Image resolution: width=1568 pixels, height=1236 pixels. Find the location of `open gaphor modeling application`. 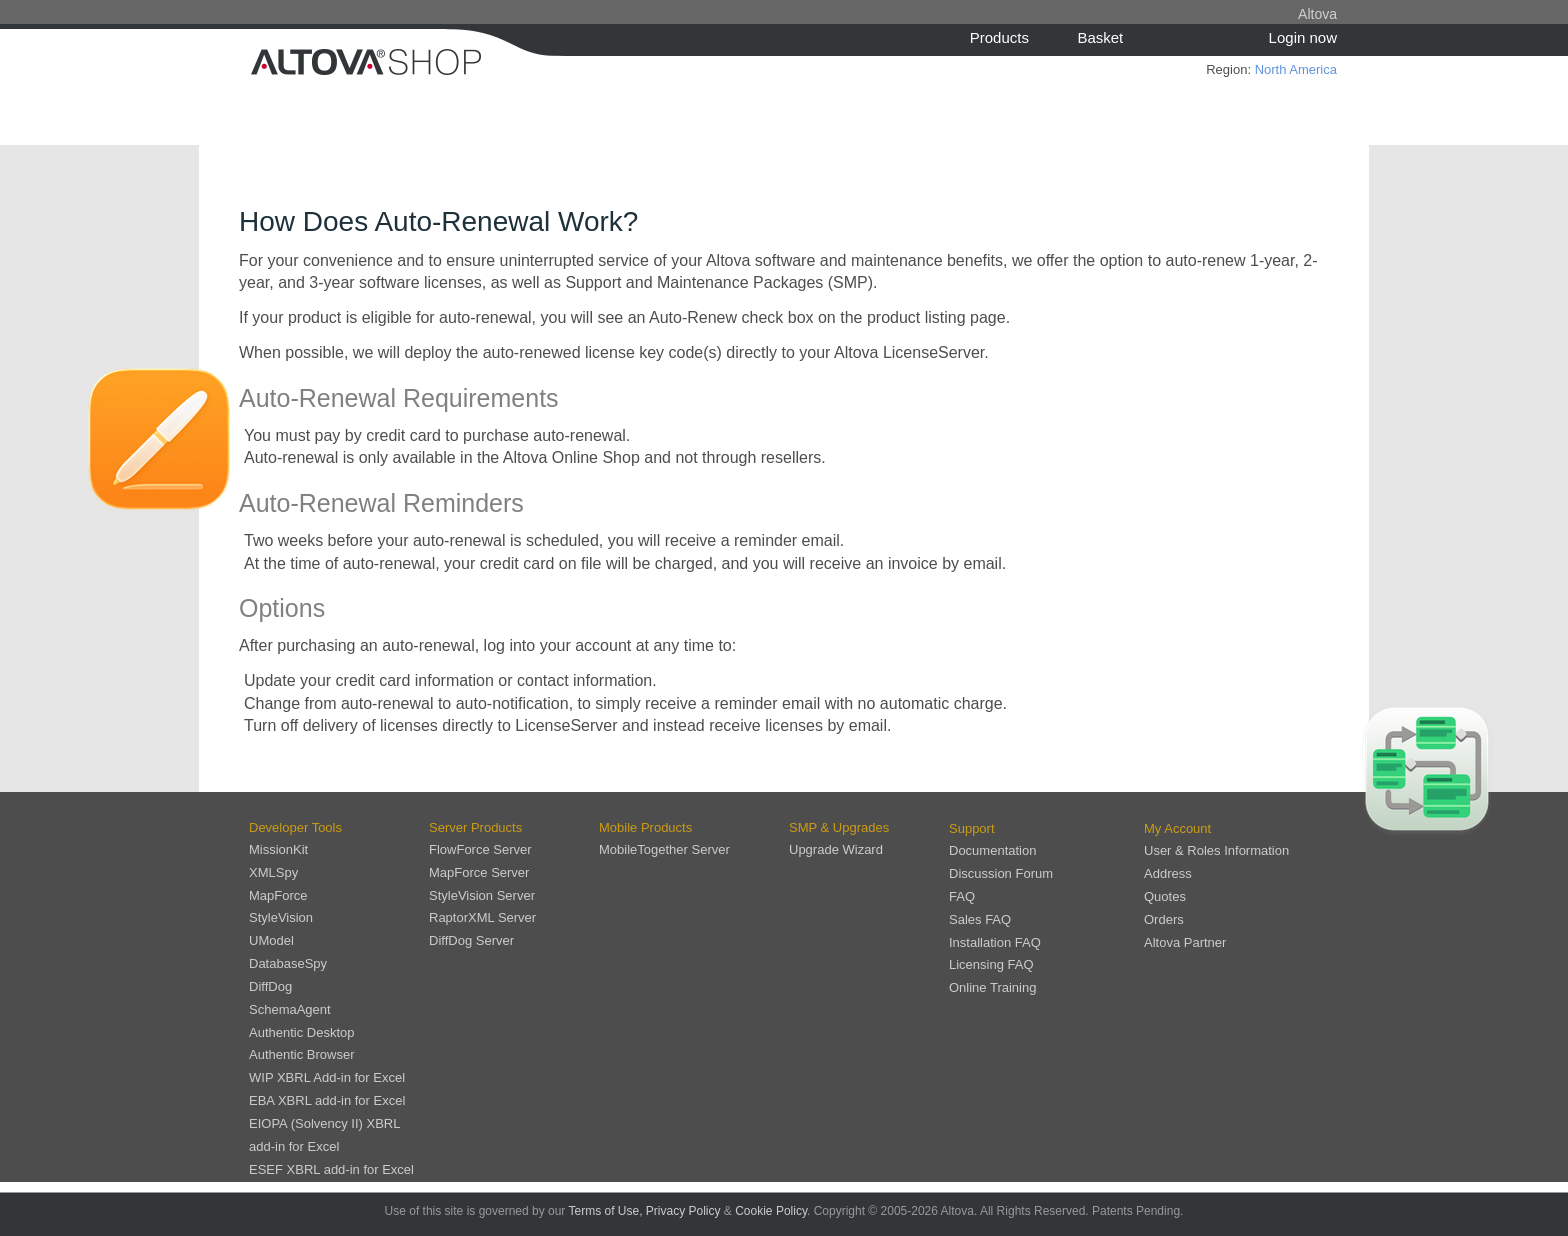

open gaphor modeling application is located at coordinates (1427, 769).